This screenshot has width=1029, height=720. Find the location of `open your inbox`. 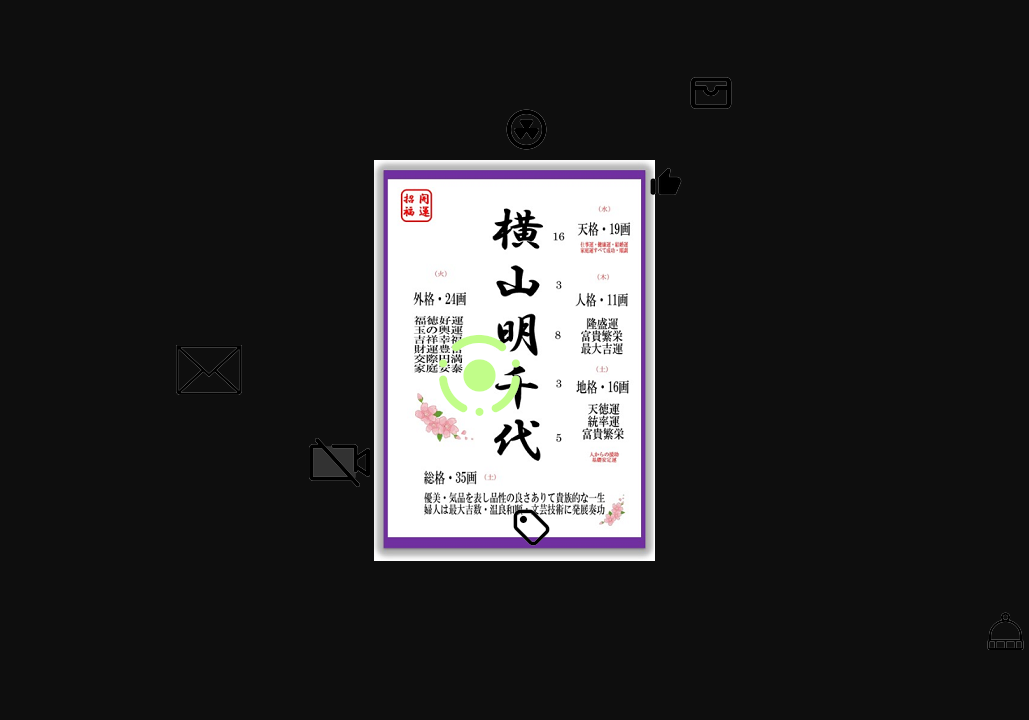

open your inbox is located at coordinates (209, 370).